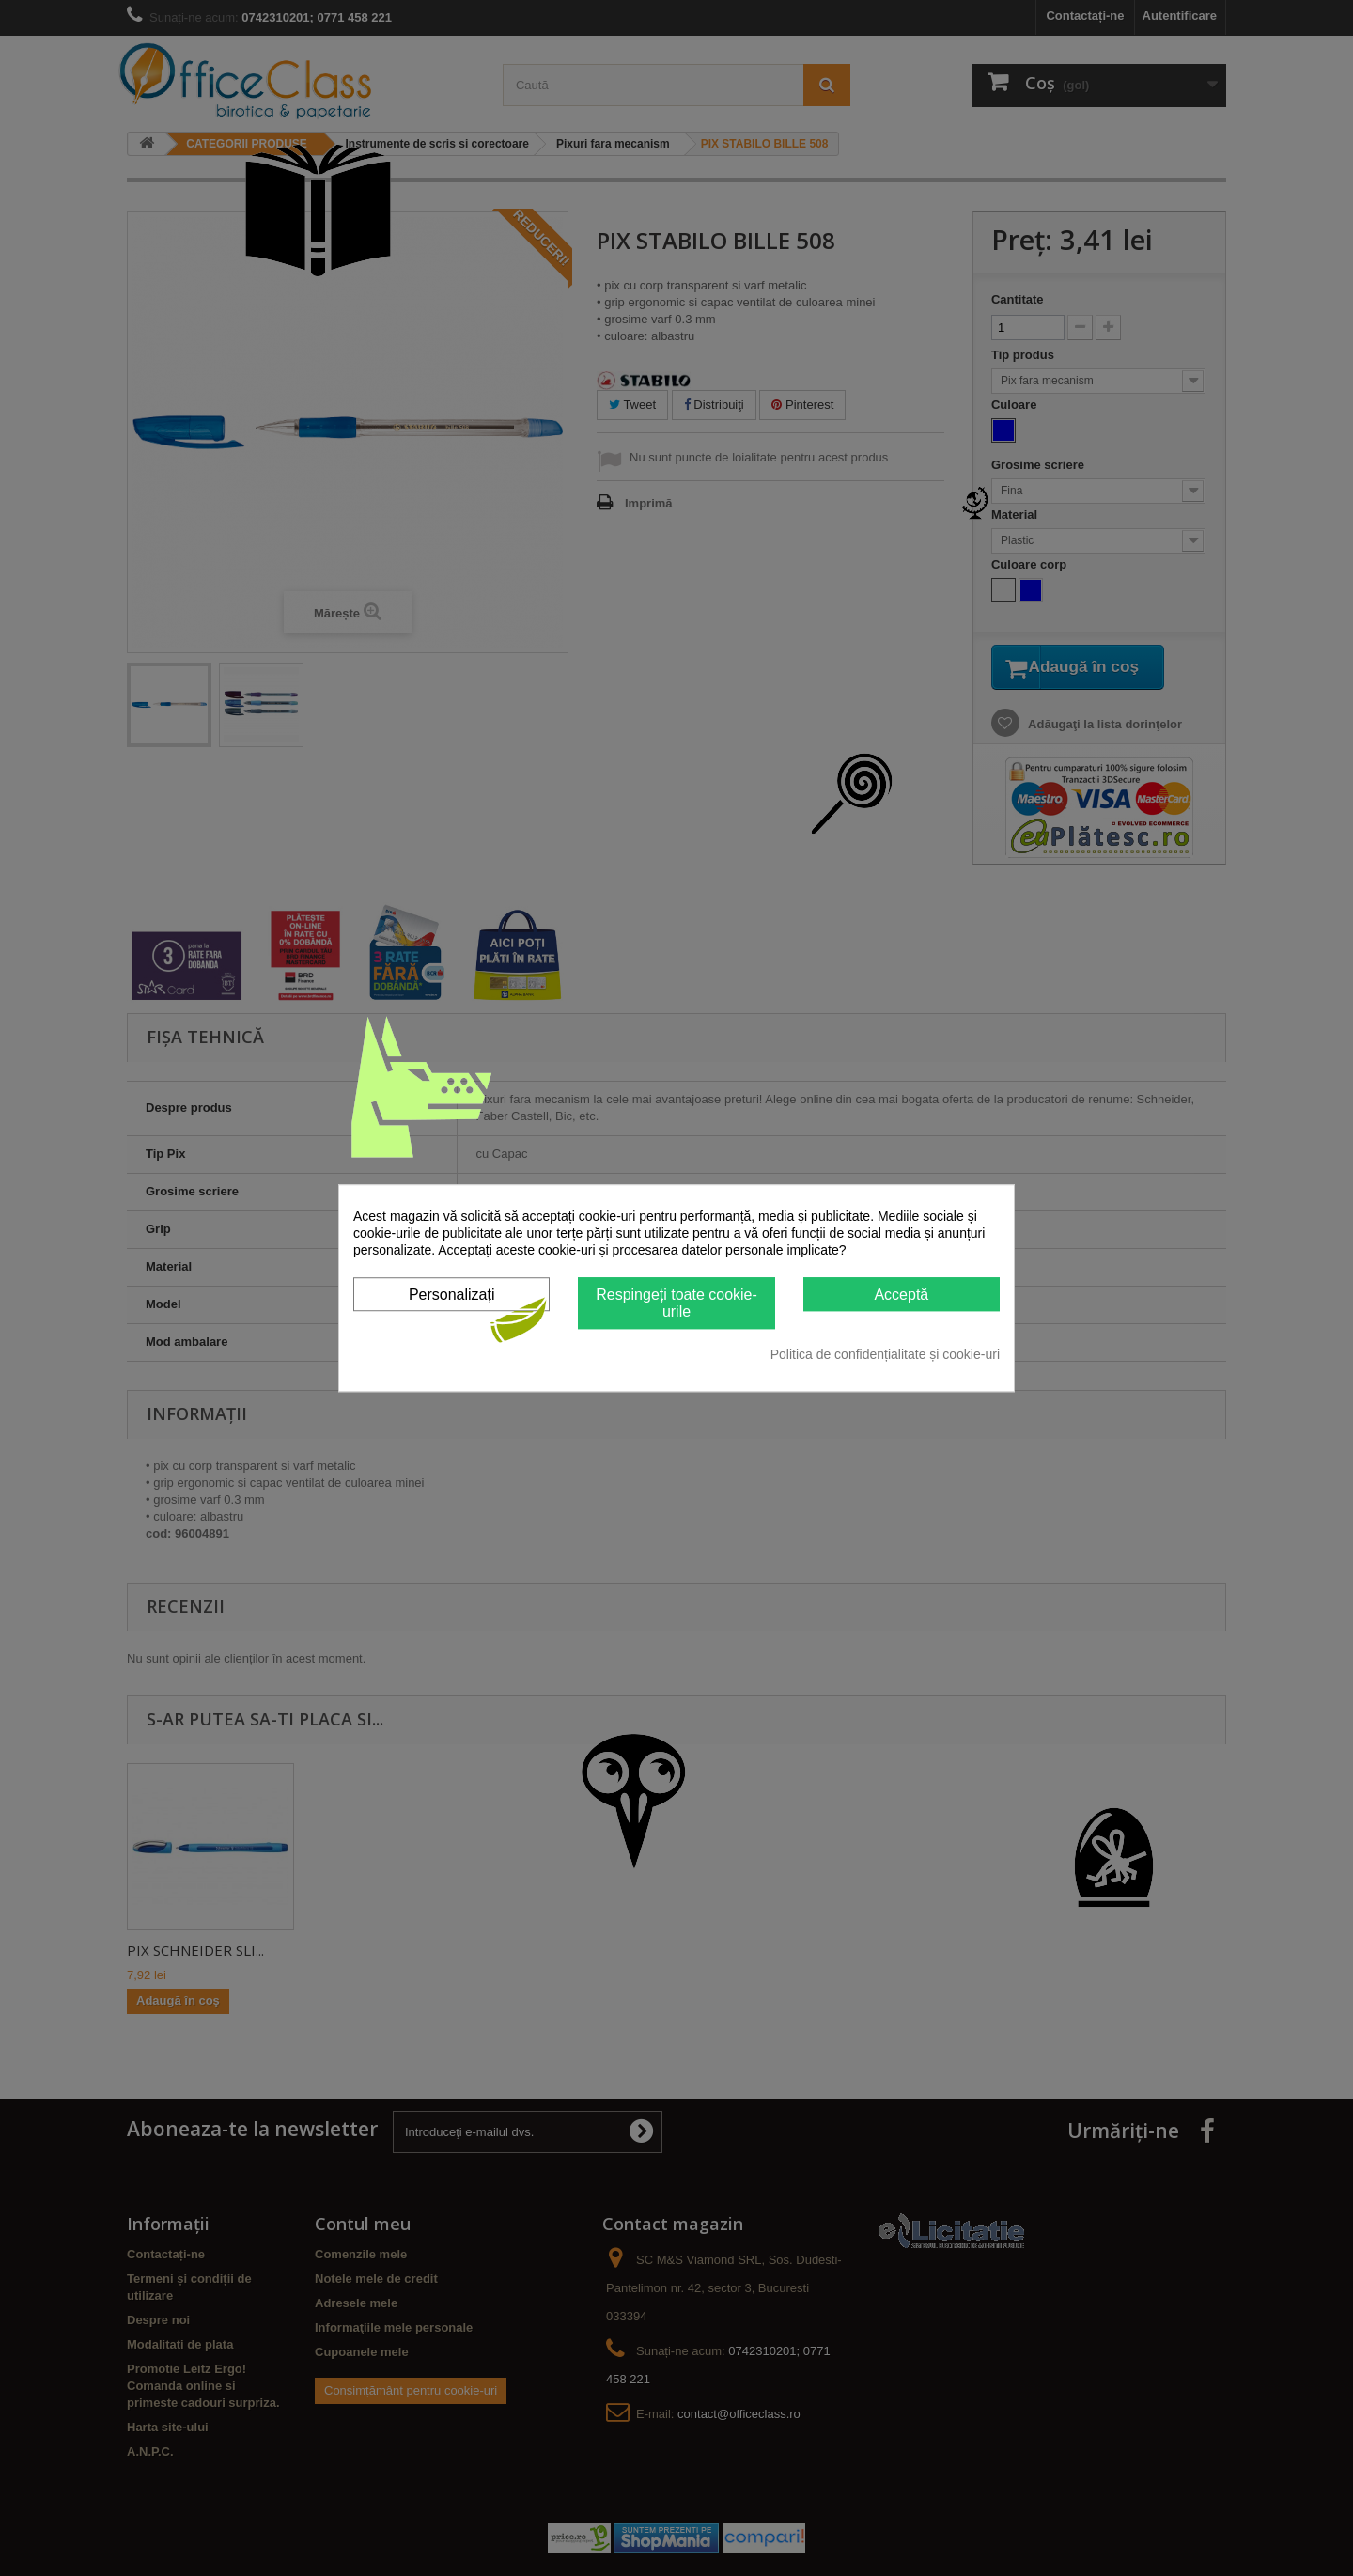 This screenshot has height=2576, width=1353. I want to click on open a book or reading material, so click(318, 213).